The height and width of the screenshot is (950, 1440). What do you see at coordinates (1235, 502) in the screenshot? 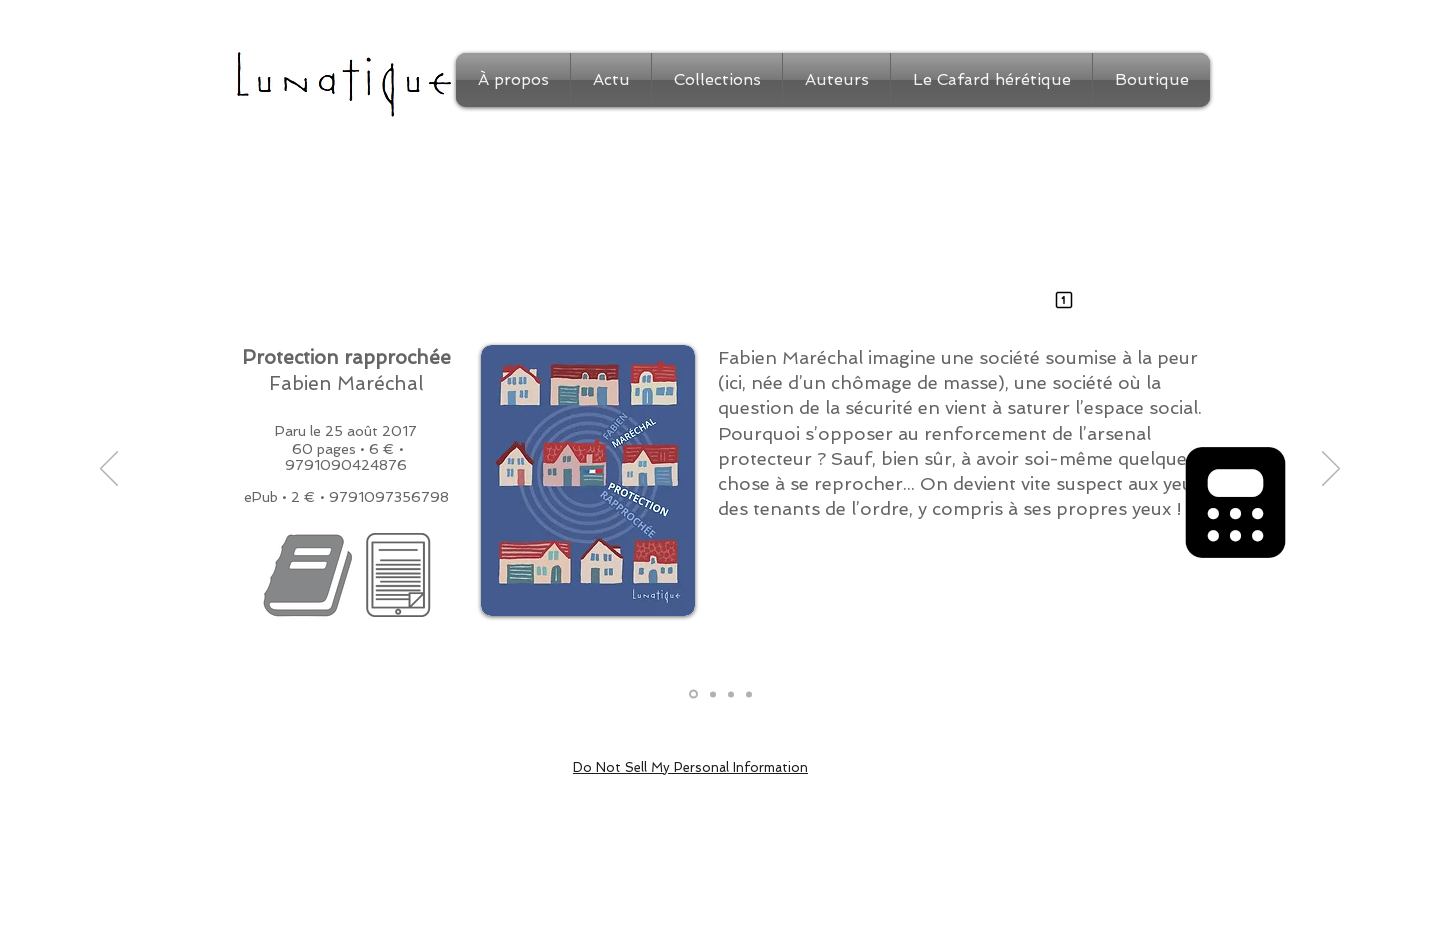
I see `open the calculator app` at bounding box center [1235, 502].